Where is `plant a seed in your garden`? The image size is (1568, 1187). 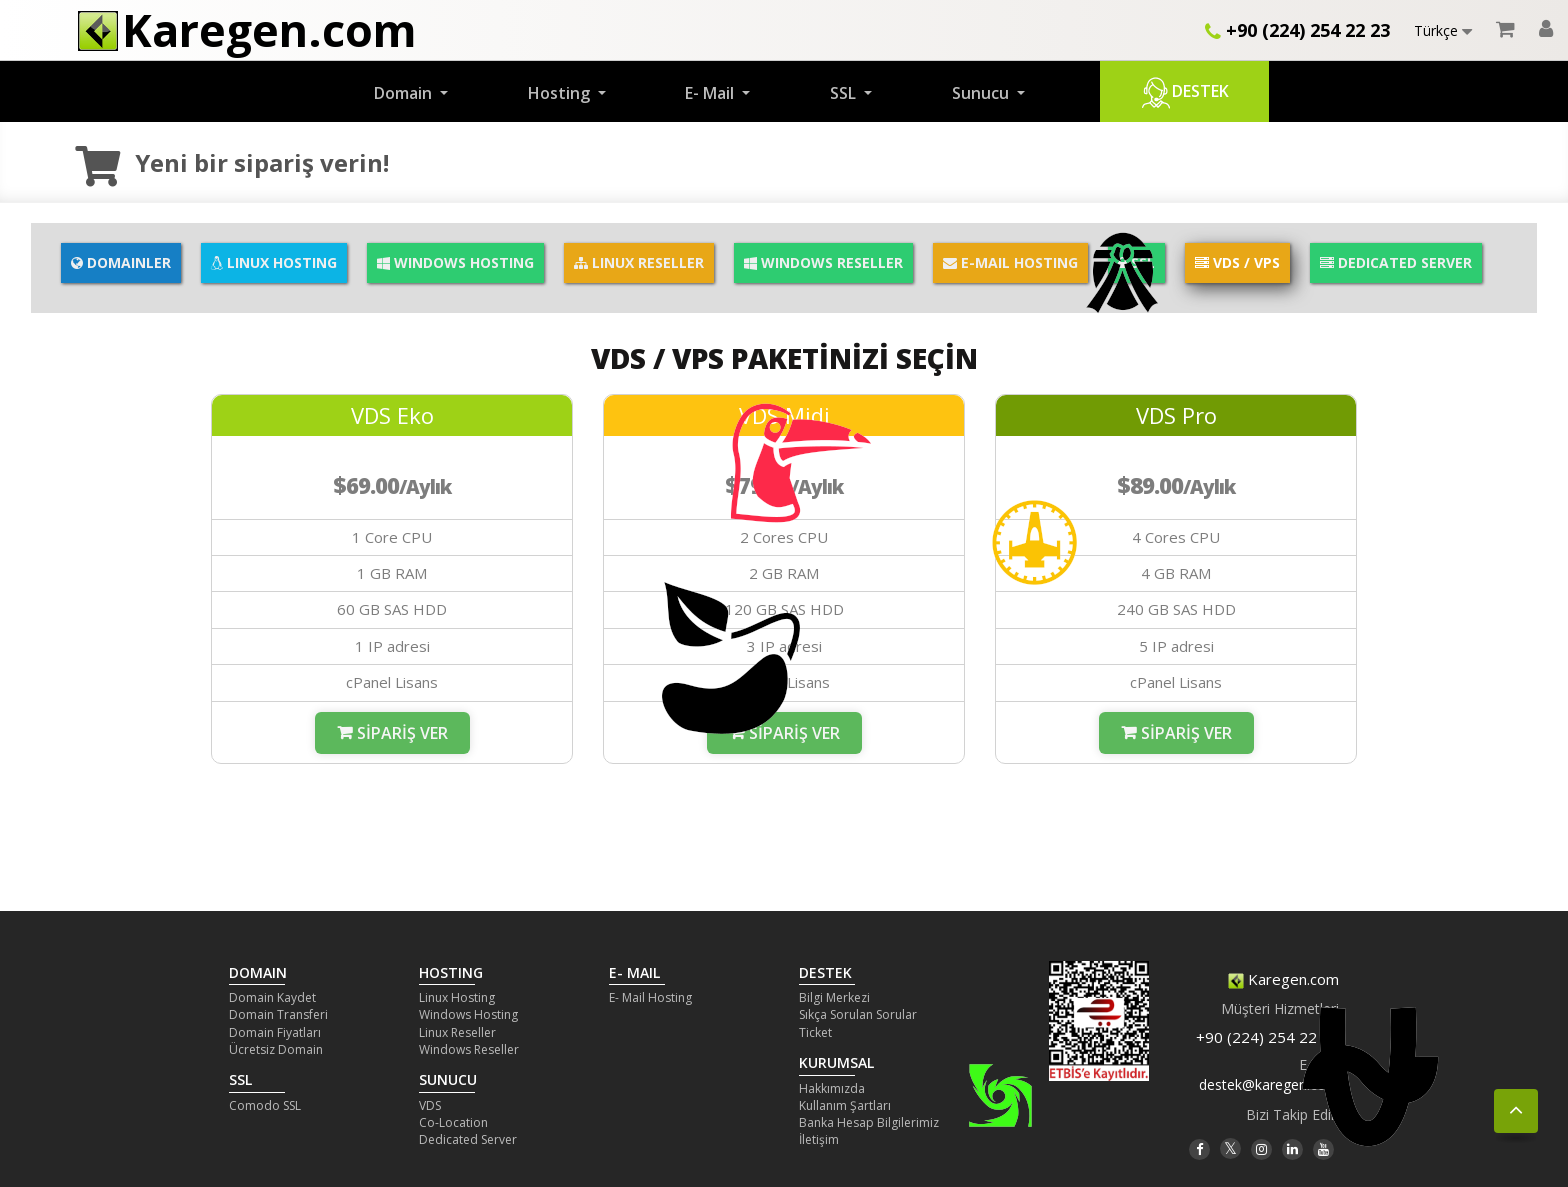
plant a seed in your garden is located at coordinates (731, 658).